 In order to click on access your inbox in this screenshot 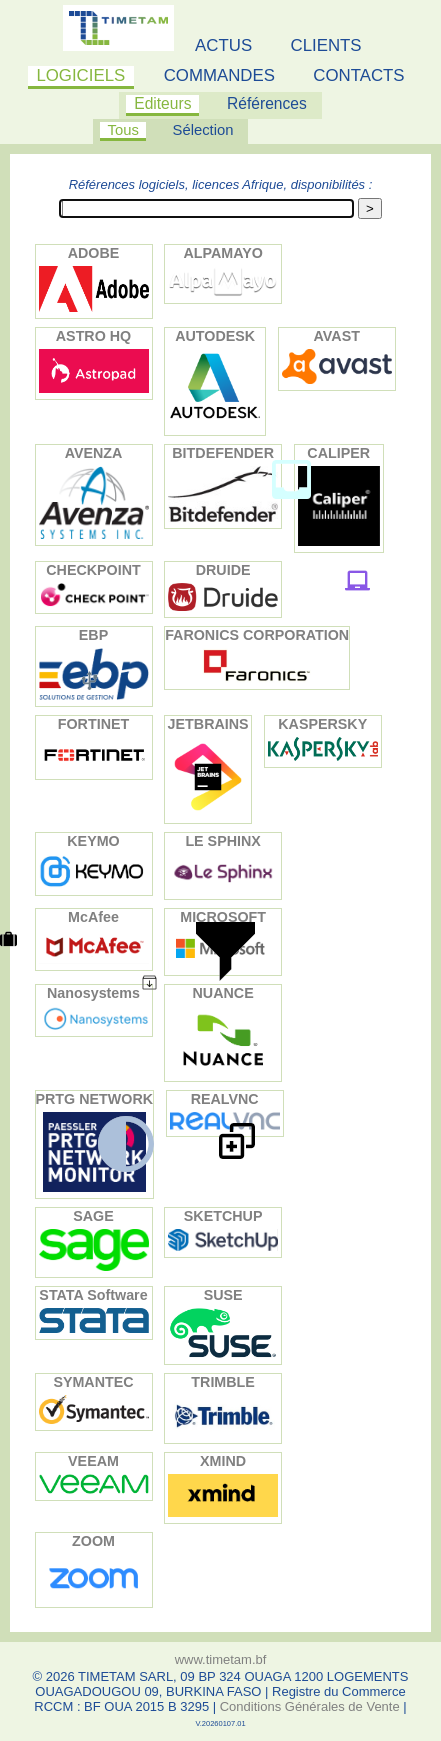, I will do `click(291, 479)`.